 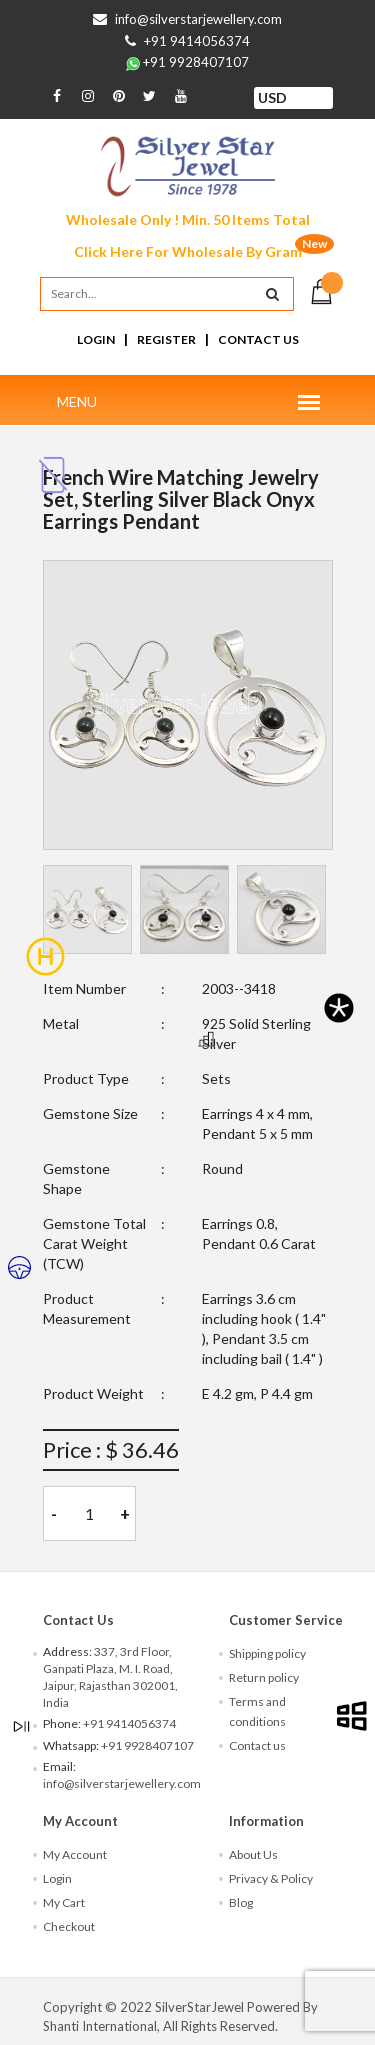 What do you see at coordinates (353, 1716) in the screenshot?
I see `open the windows start menu` at bounding box center [353, 1716].